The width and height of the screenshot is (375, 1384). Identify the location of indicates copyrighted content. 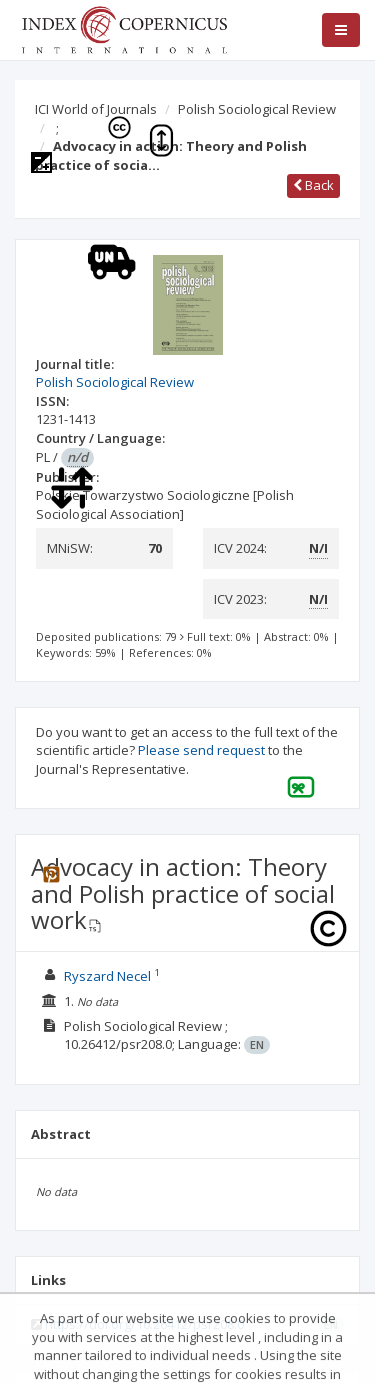
(328, 928).